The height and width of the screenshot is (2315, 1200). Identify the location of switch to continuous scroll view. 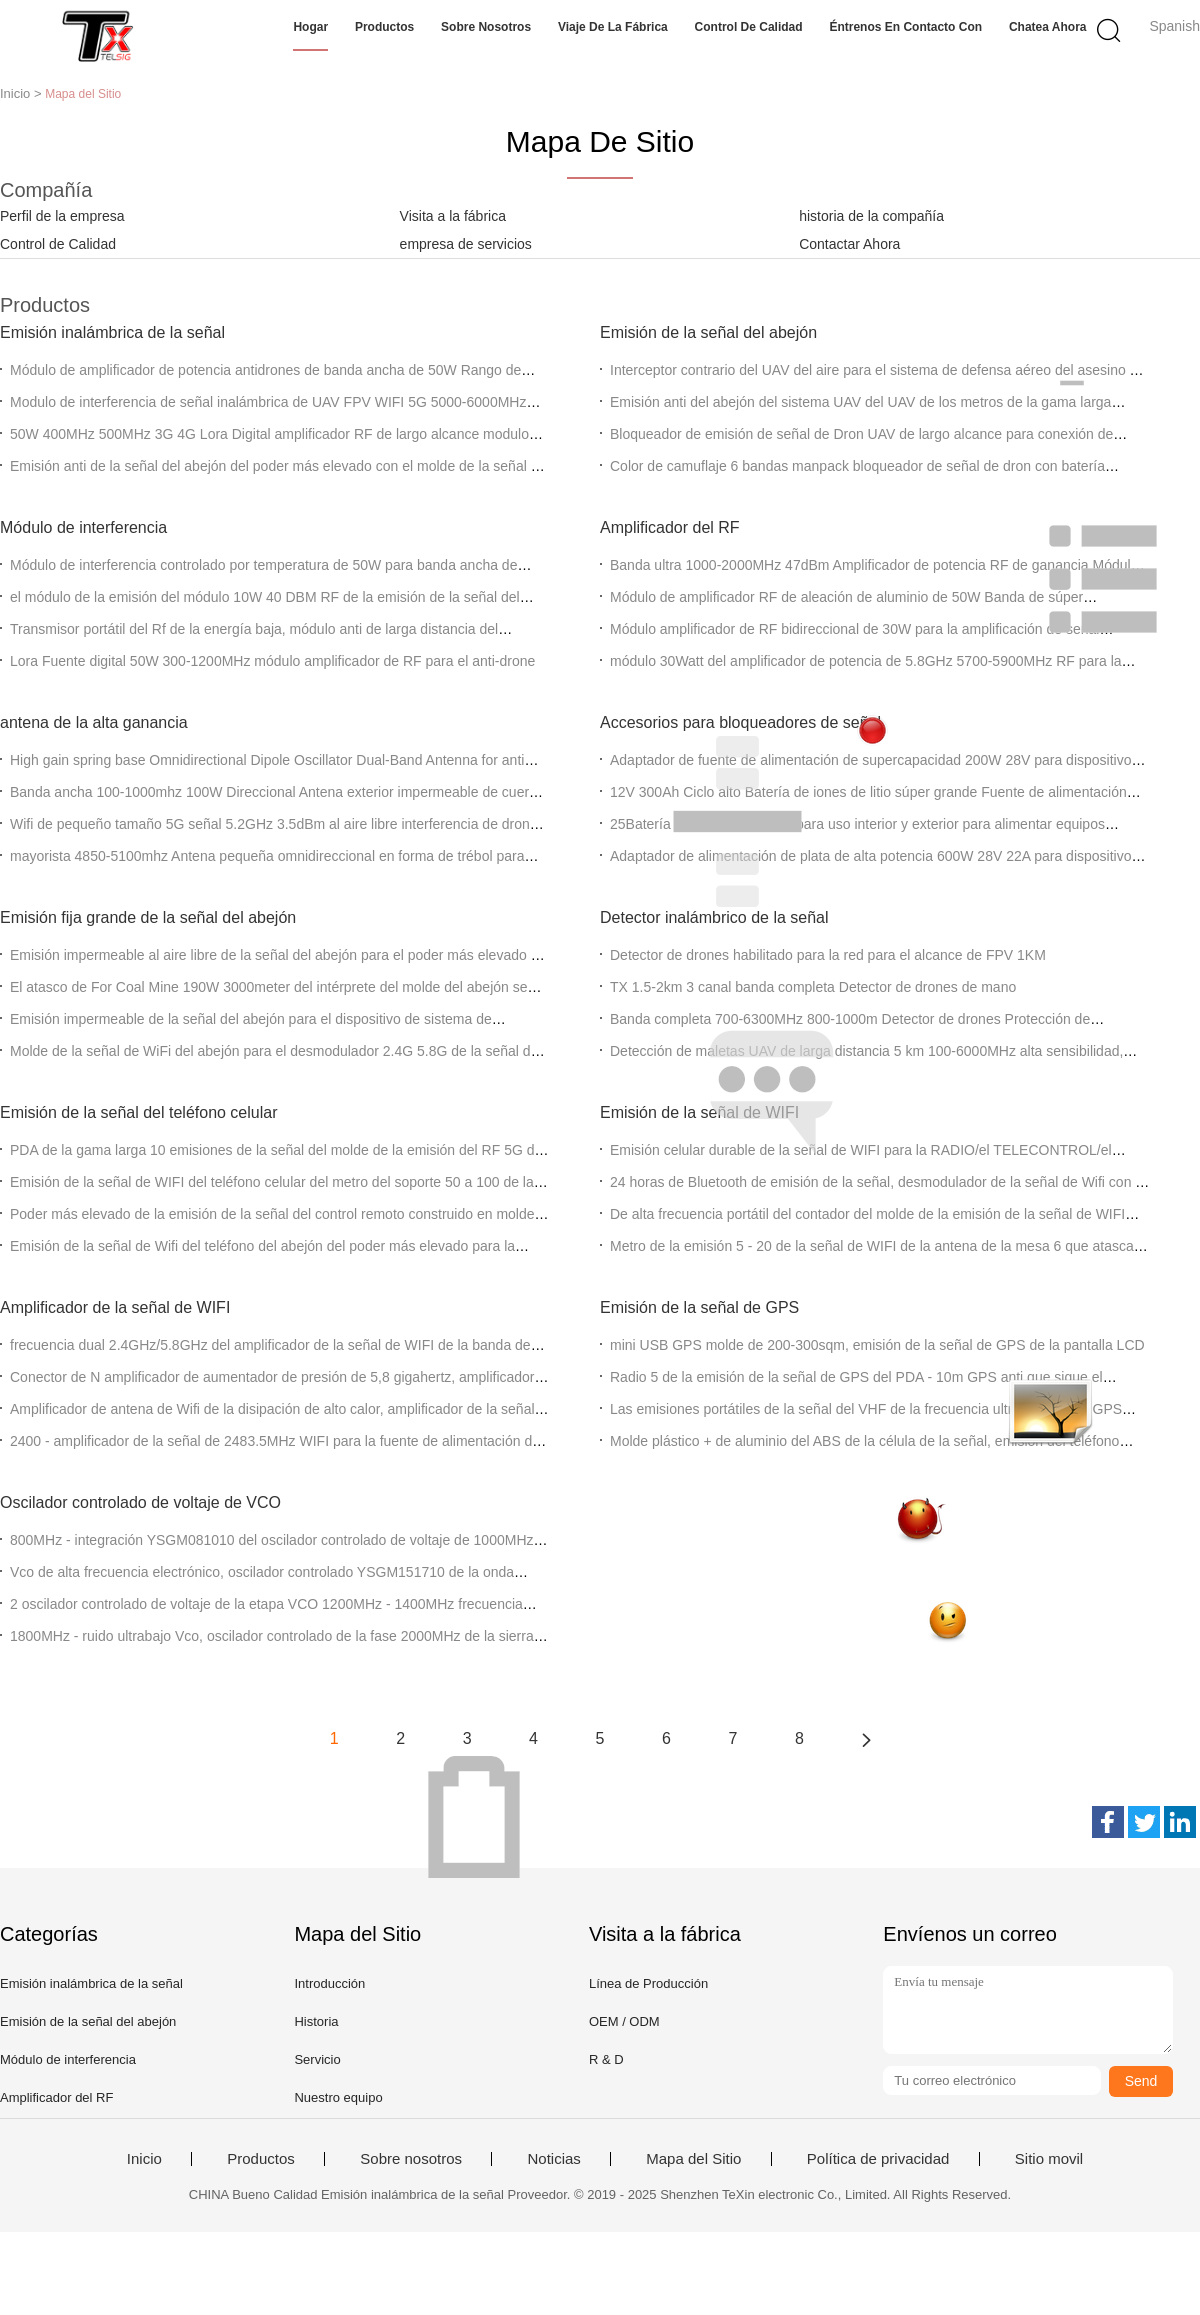
(737, 821).